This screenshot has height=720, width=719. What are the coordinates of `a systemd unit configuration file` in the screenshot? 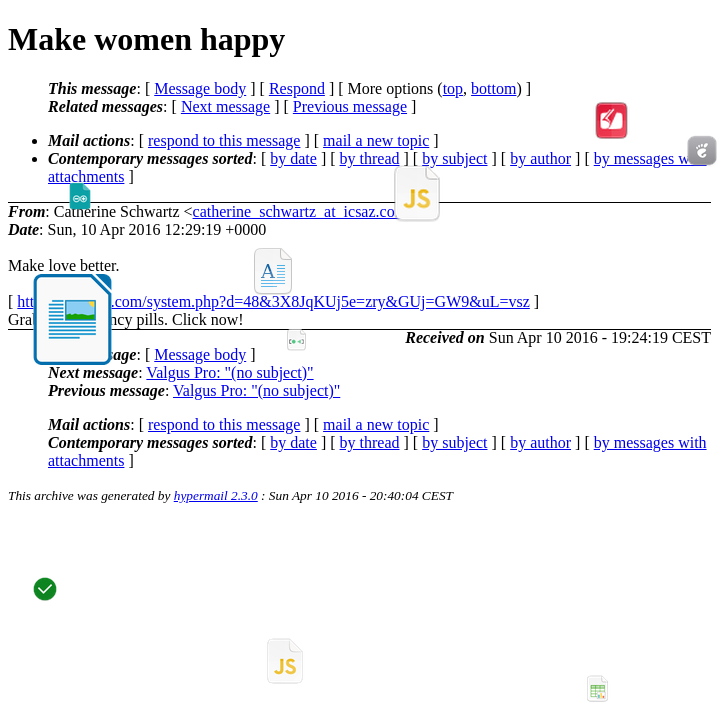 It's located at (296, 339).